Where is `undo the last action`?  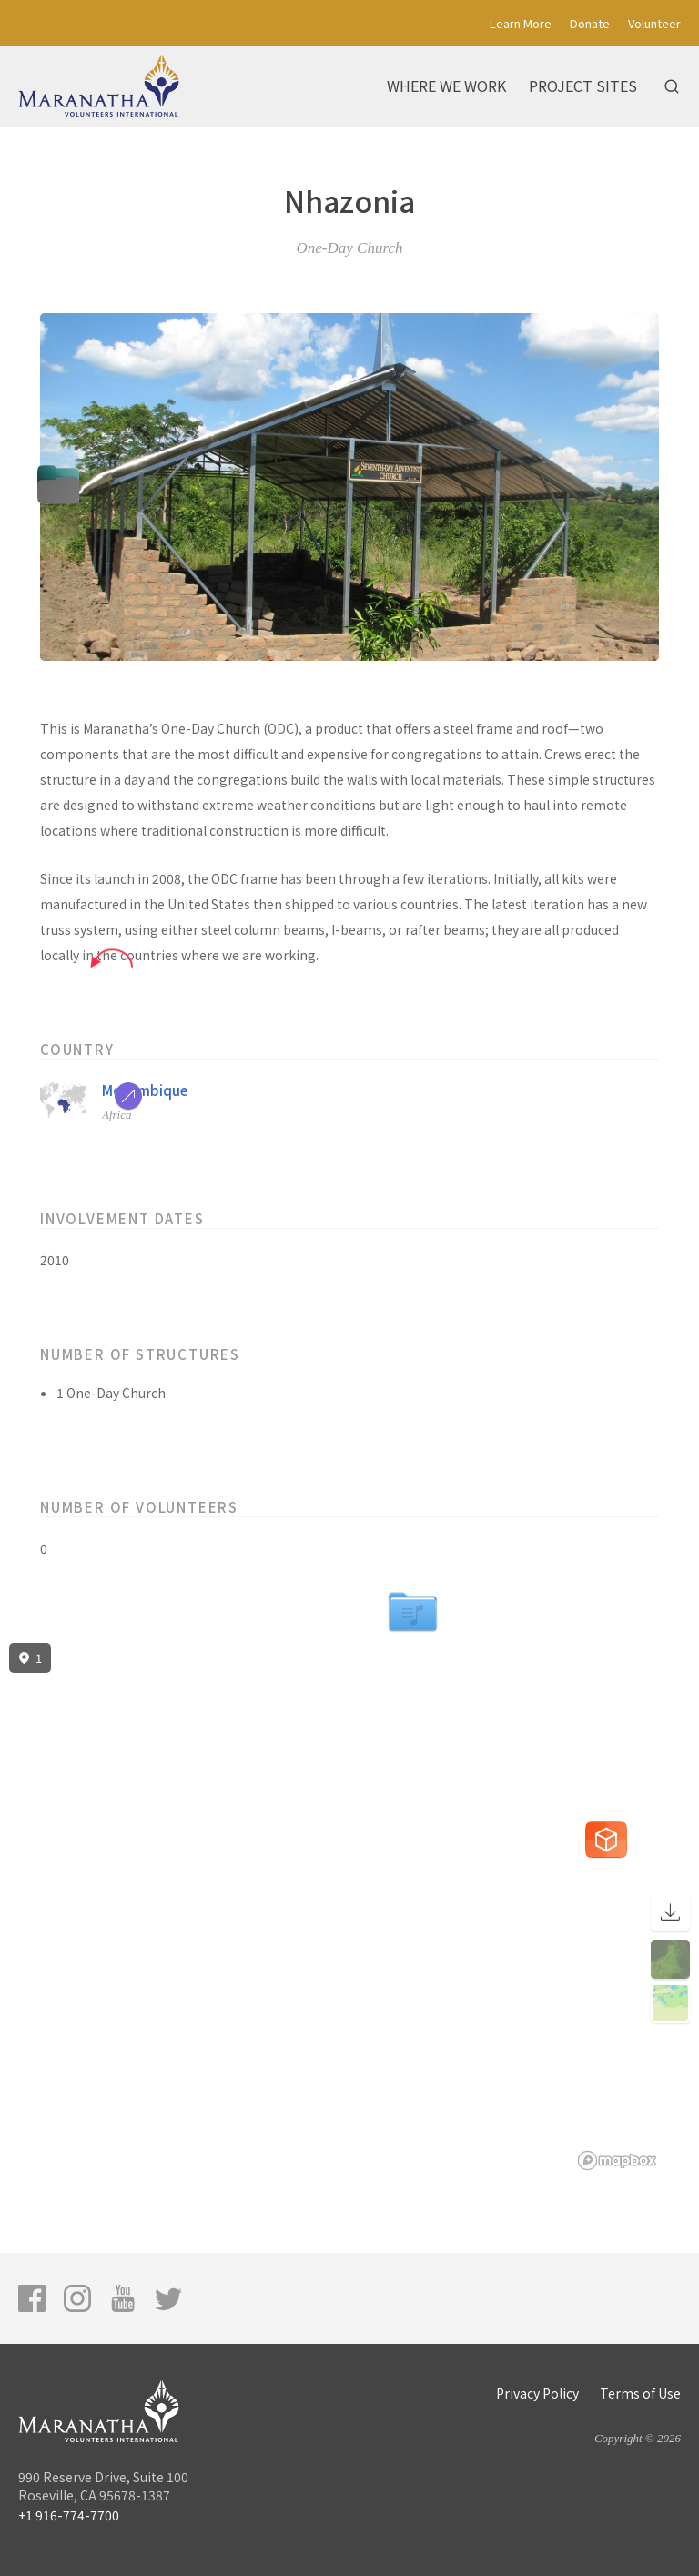 undo the last action is located at coordinates (111, 958).